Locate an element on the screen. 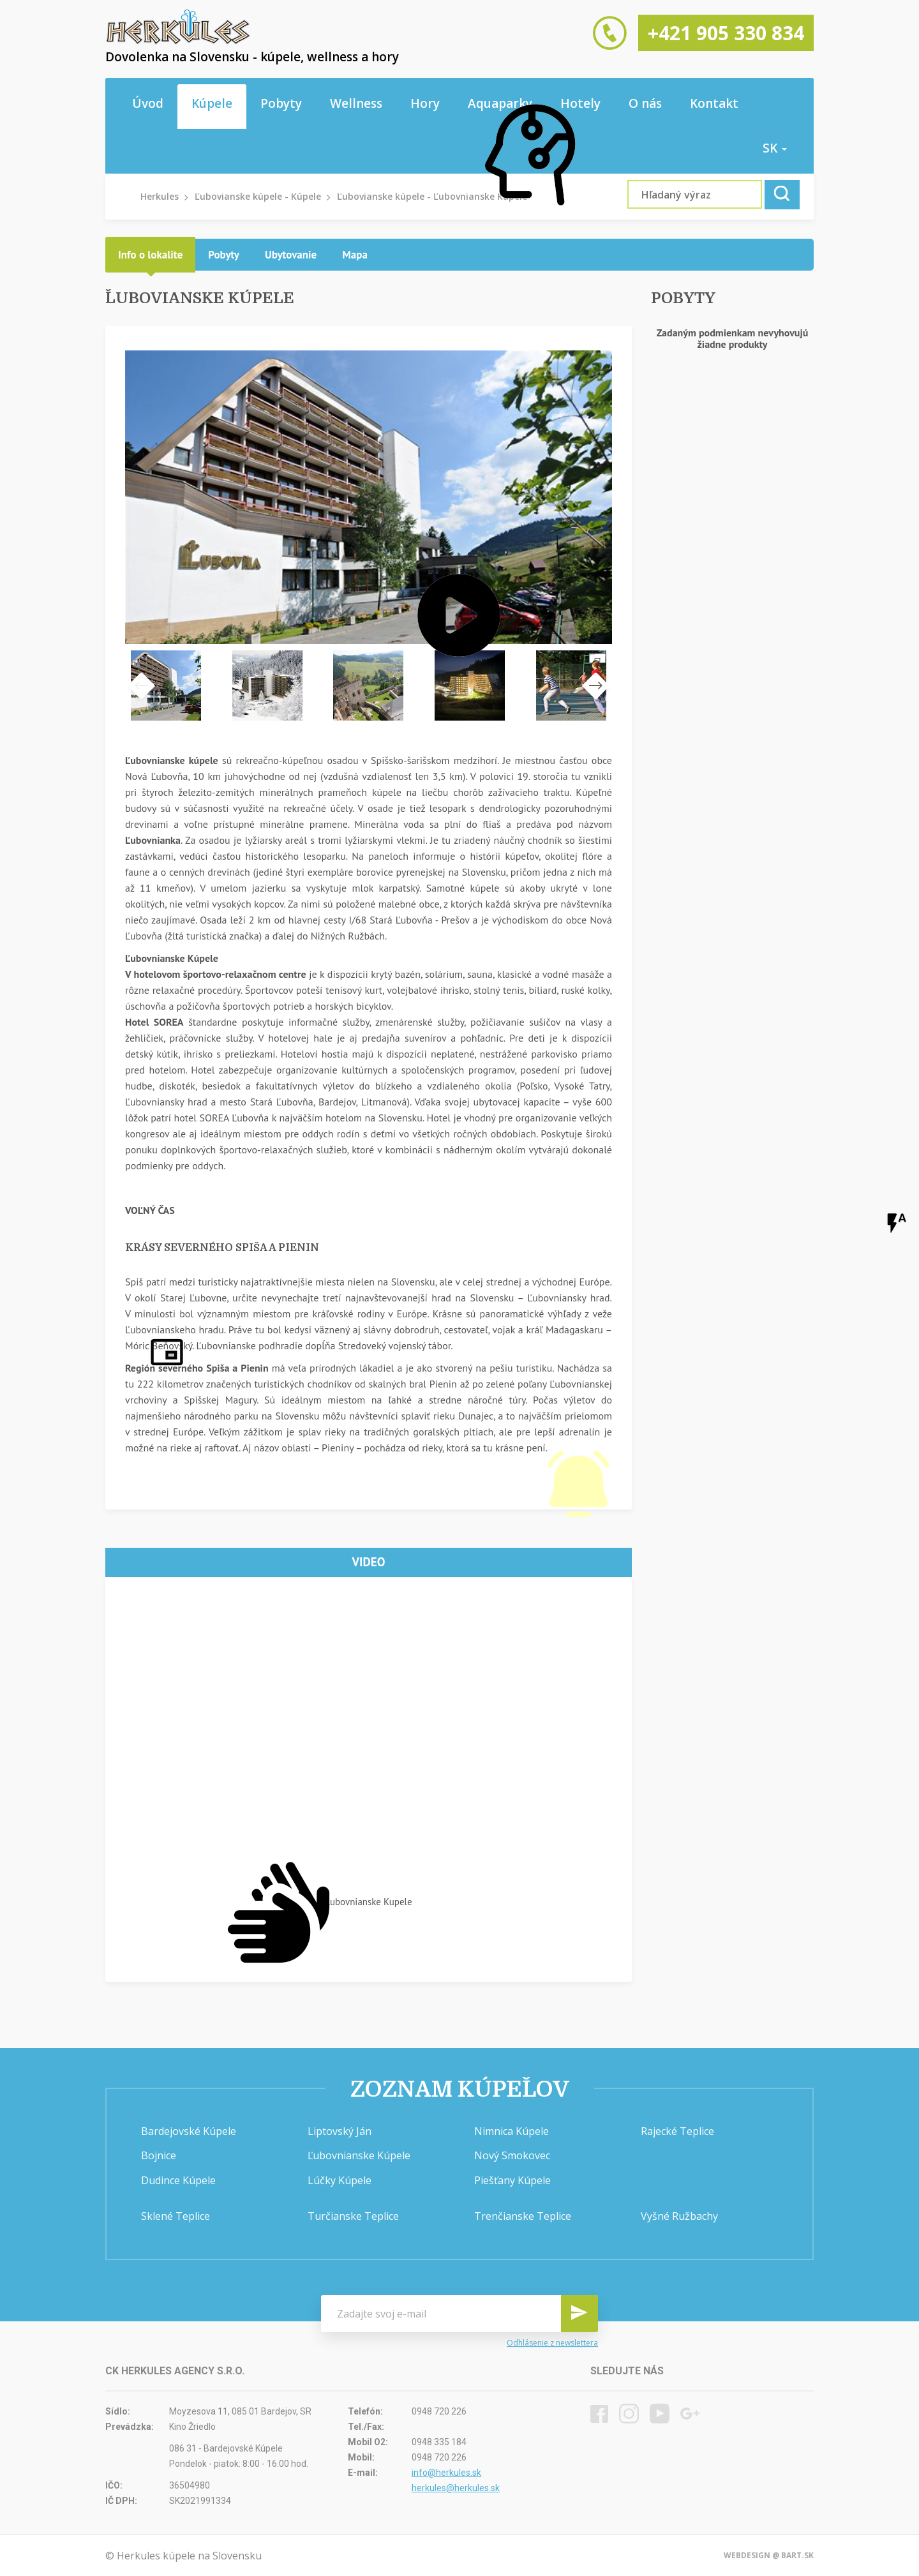 The height and width of the screenshot is (2576, 919). indicates active notifications or alerts is located at coordinates (578, 1485).